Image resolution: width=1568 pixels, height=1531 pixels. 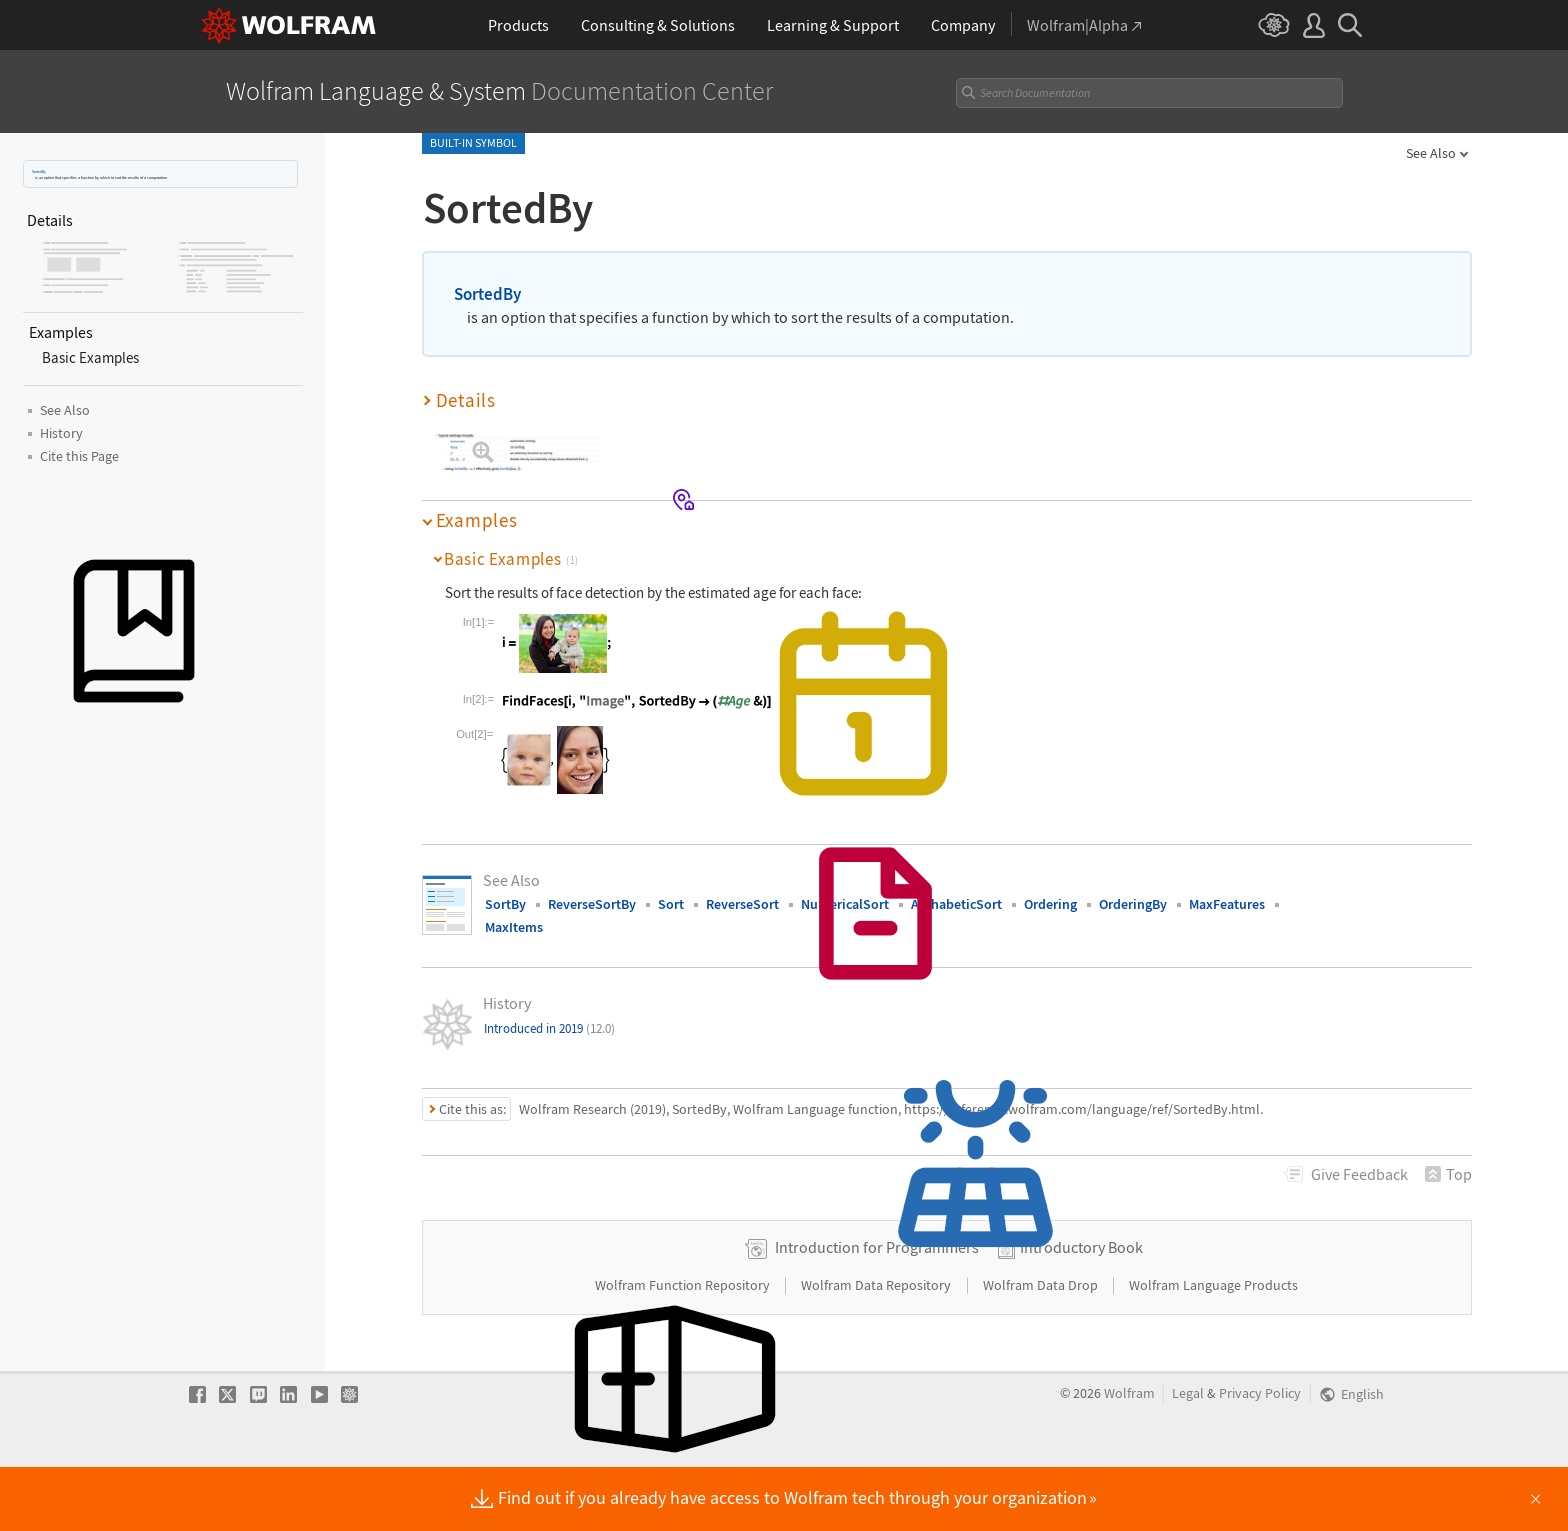 What do you see at coordinates (863, 703) in the screenshot?
I see `view events for the first day of the month` at bounding box center [863, 703].